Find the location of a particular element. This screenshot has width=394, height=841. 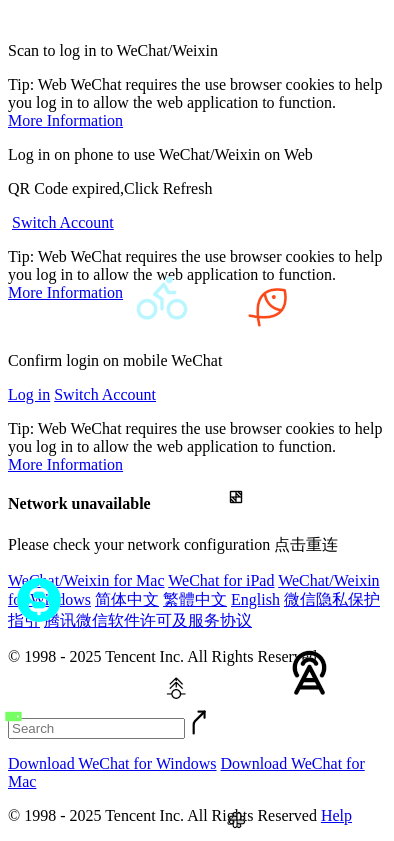

bear right at the next turn is located at coordinates (198, 722).